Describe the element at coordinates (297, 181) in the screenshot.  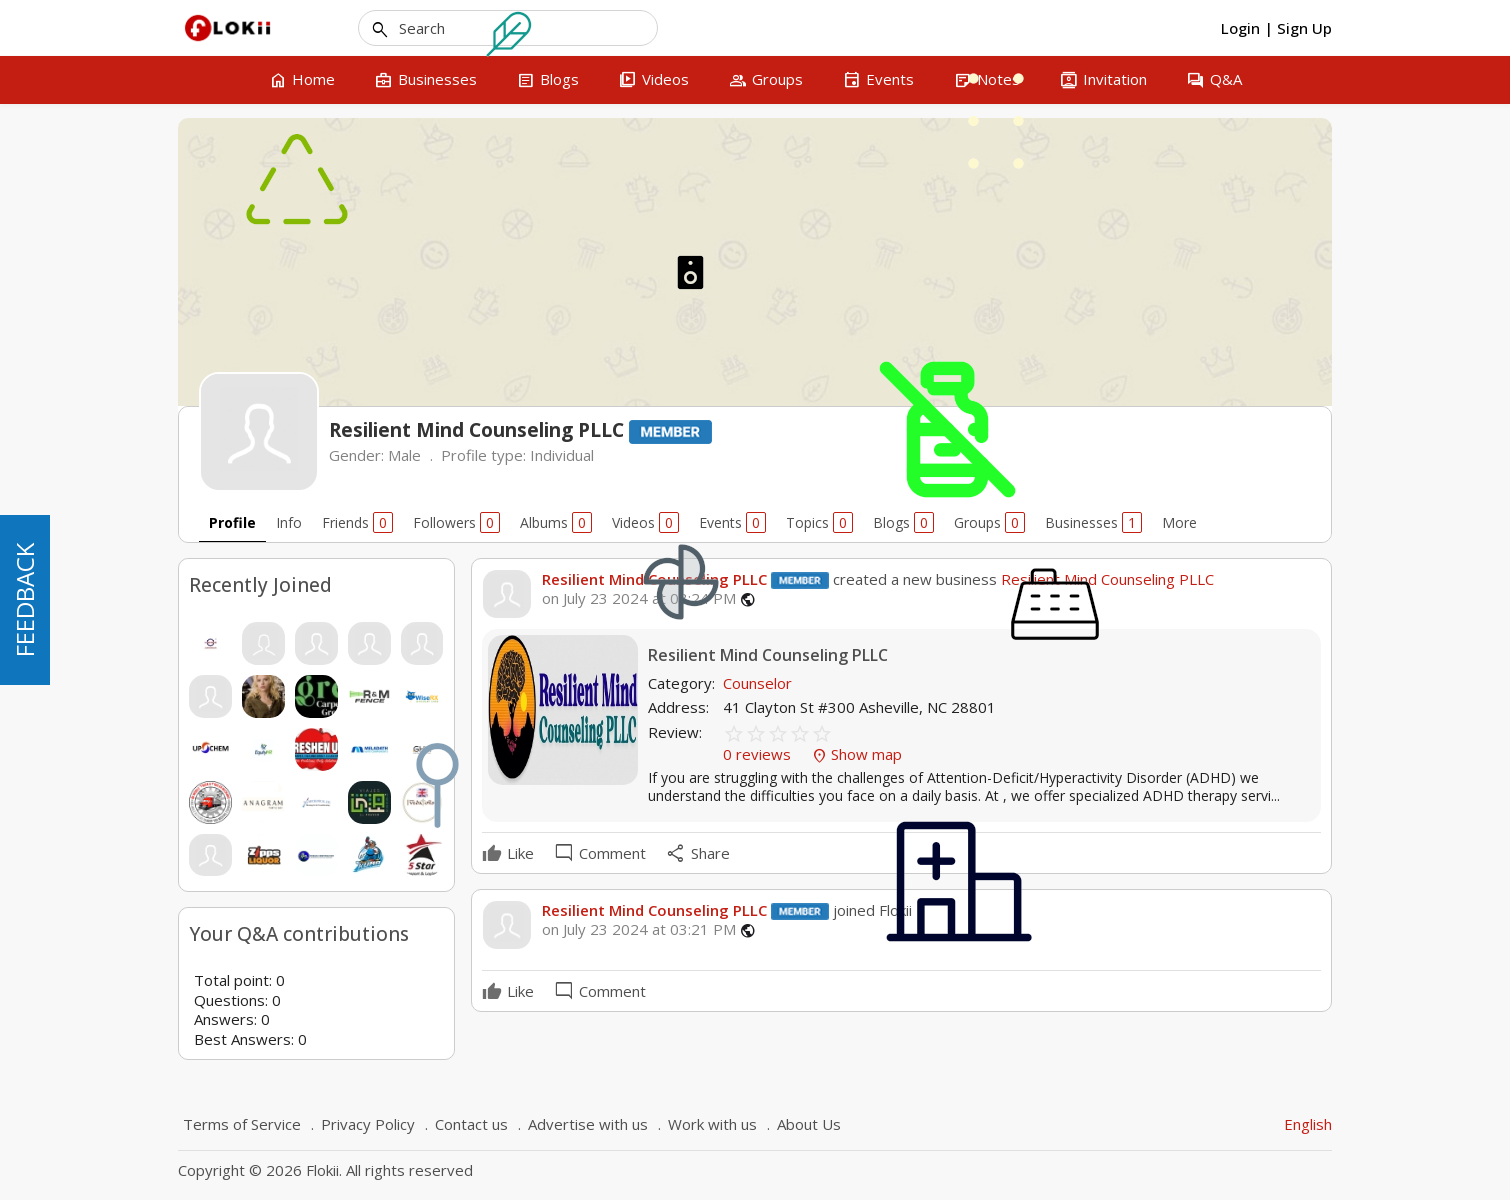
I see `indicates incomplete or pending status` at that location.